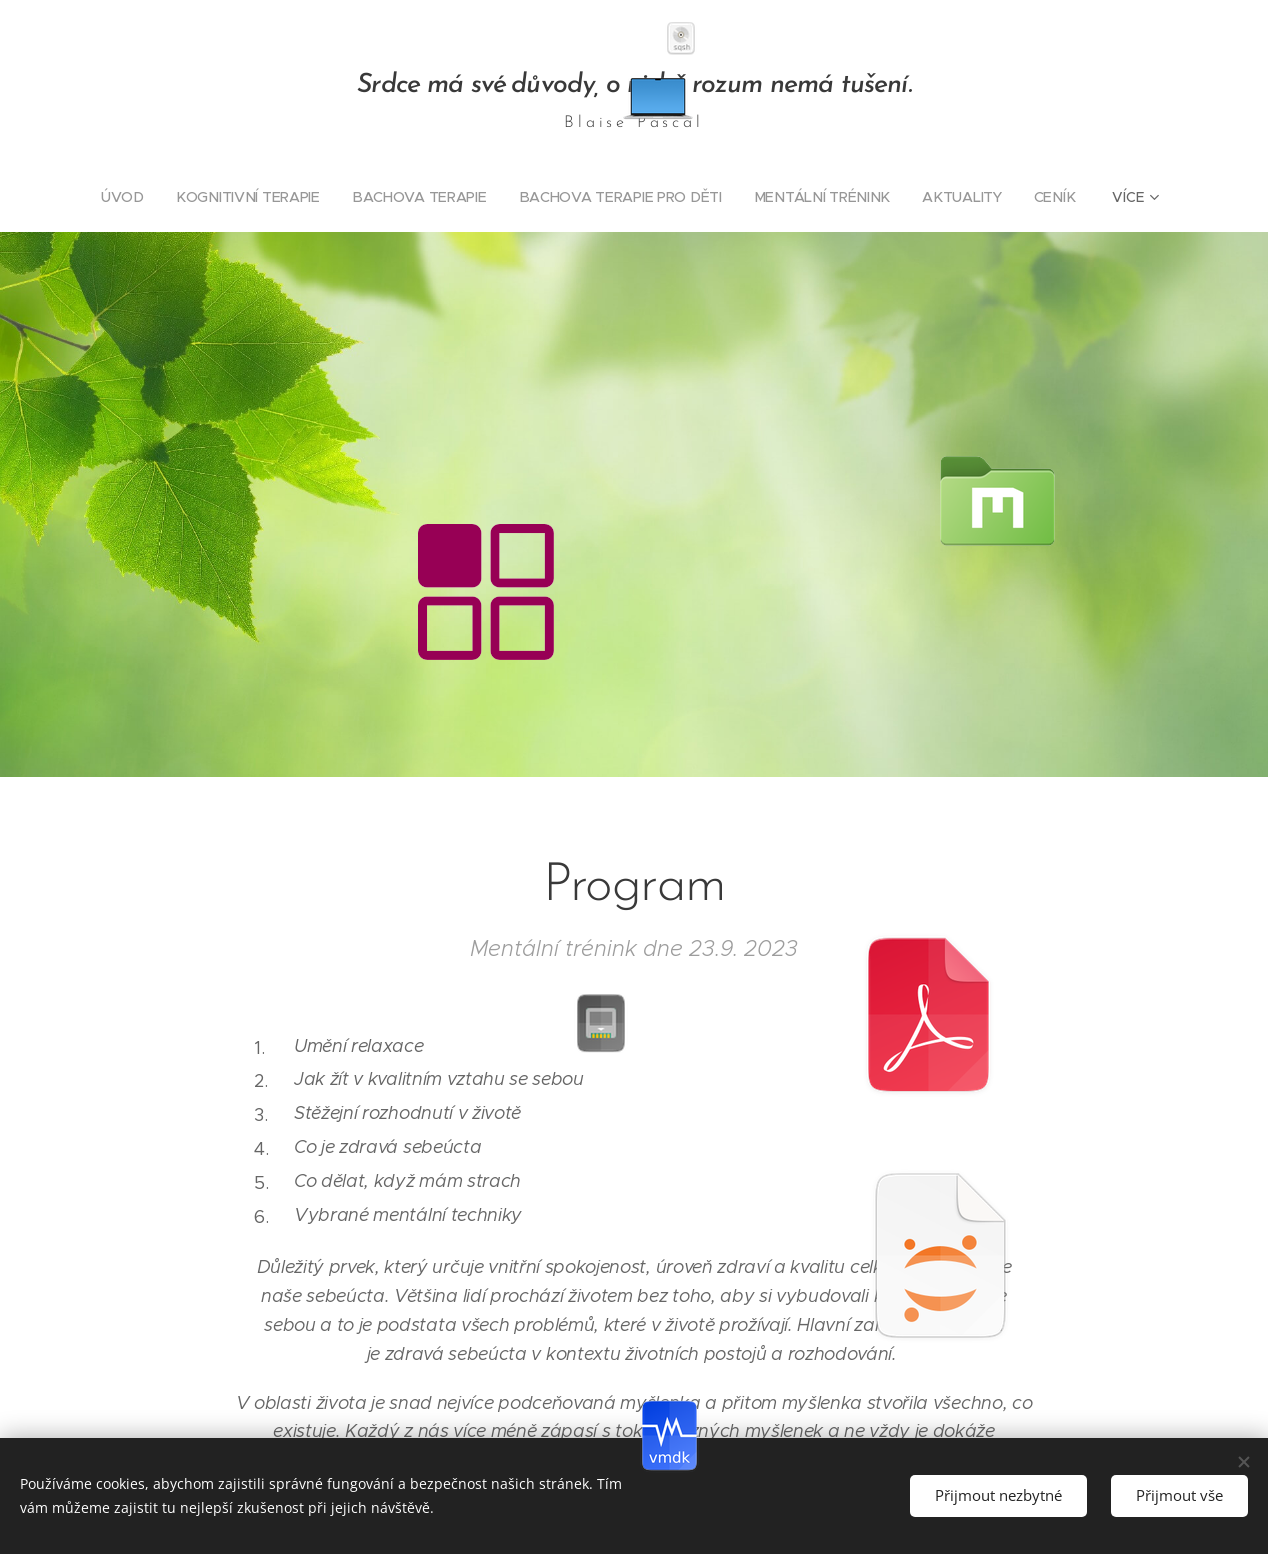  Describe the element at coordinates (928, 1014) in the screenshot. I see `open a PDF document` at that location.